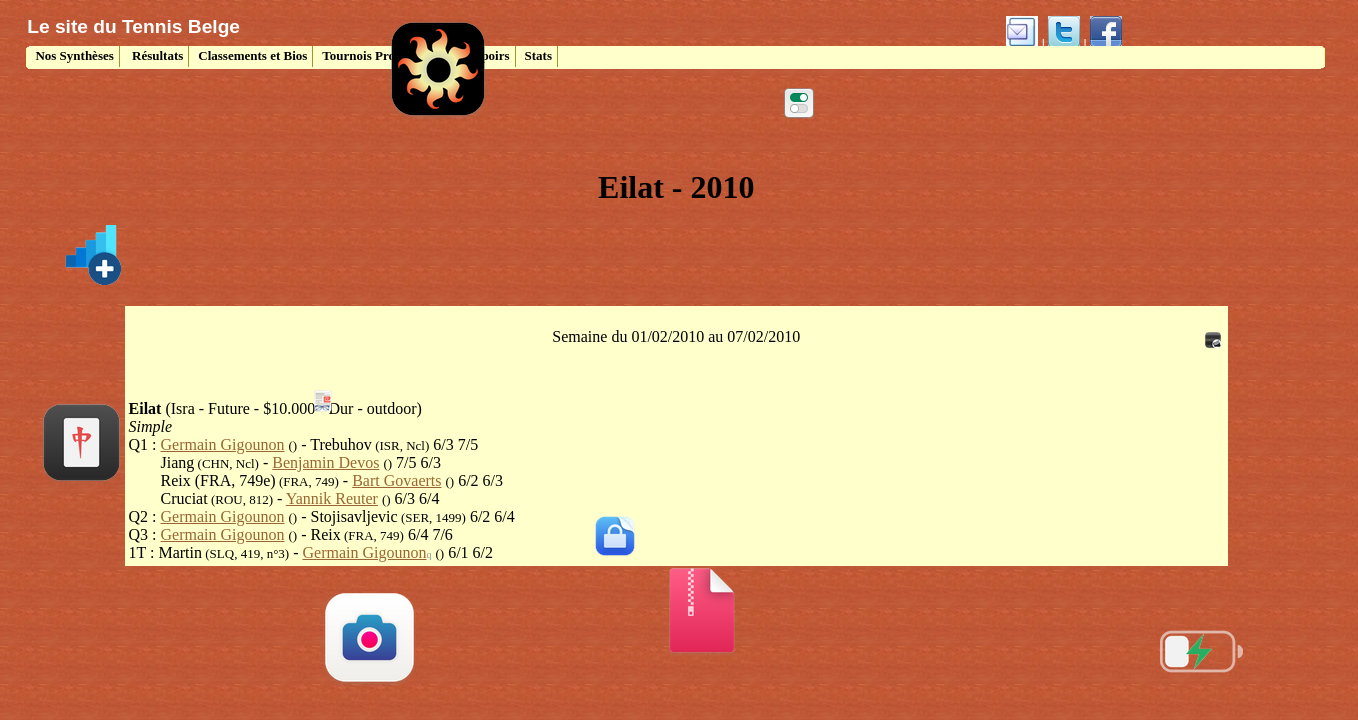  What do you see at coordinates (438, 69) in the screenshot?
I see `launch Hearts of Iron 4 strategy game` at bounding box center [438, 69].